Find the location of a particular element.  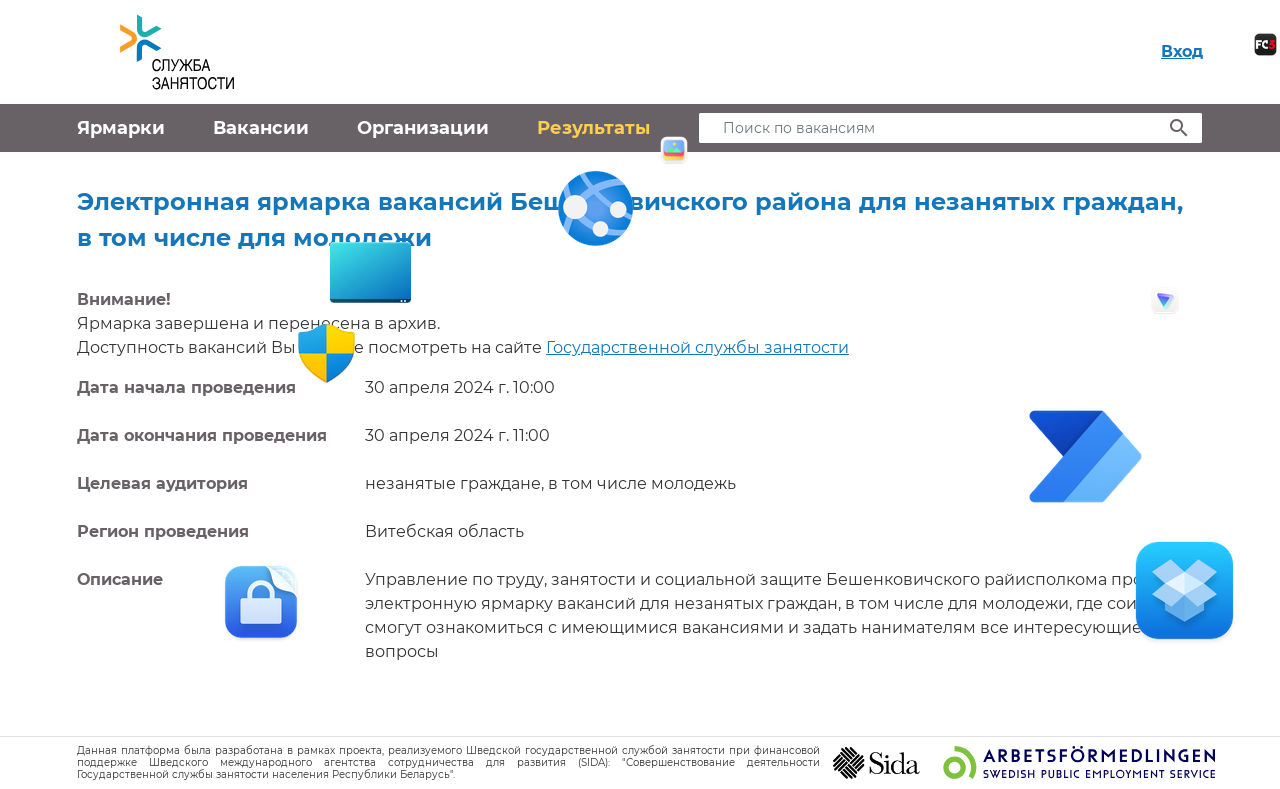

indicates administrator privileges or protected system access is located at coordinates (326, 353).